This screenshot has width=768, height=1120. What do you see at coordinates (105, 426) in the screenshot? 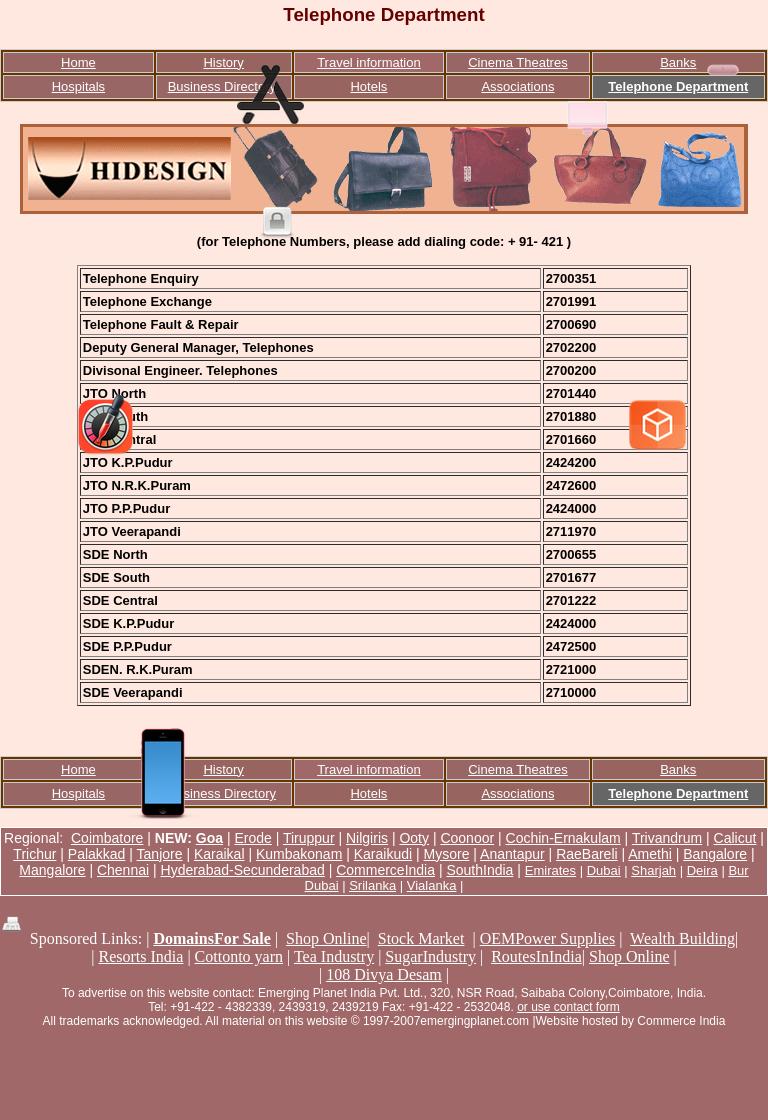
I see `open digital color meter utility` at bounding box center [105, 426].